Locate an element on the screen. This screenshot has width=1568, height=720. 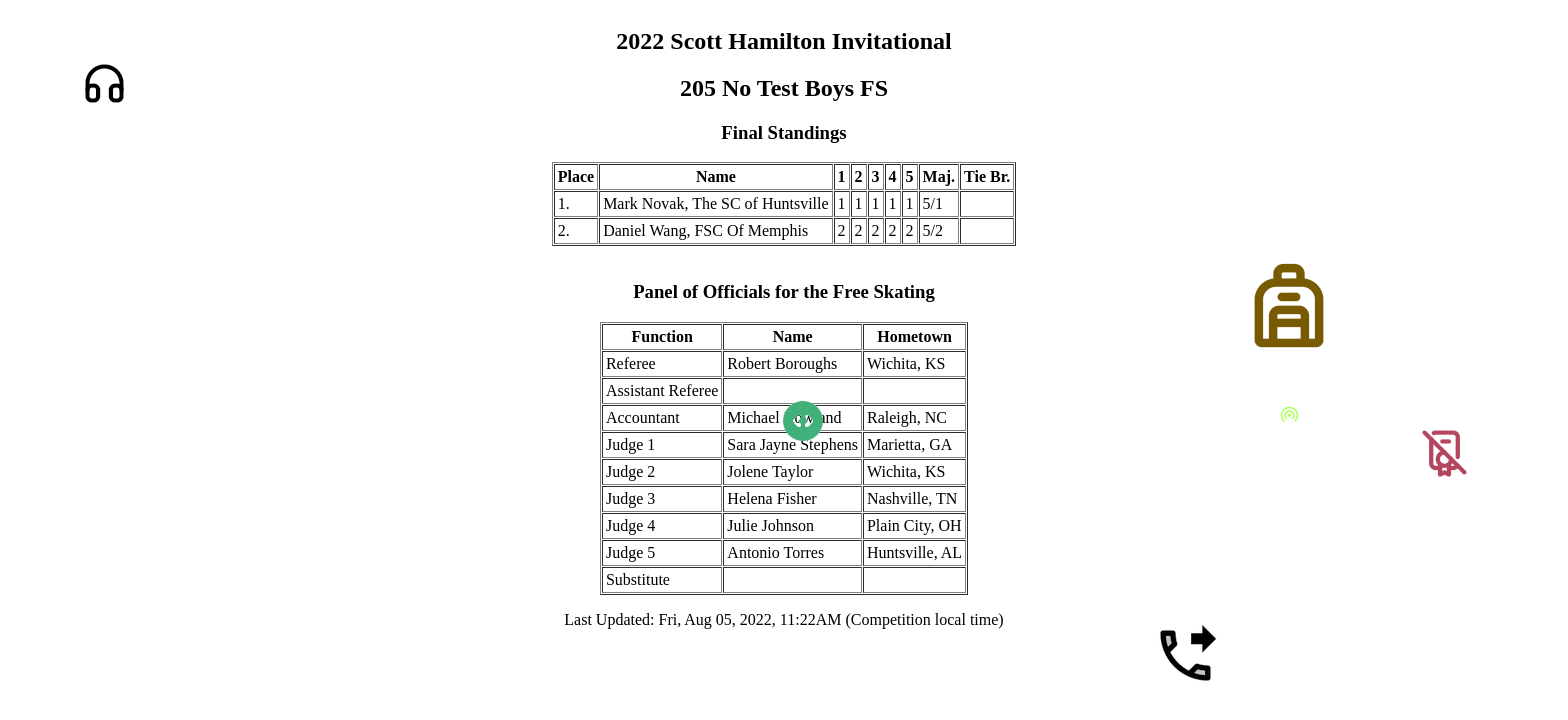
access code editor or developer tools is located at coordinates (803, 421).